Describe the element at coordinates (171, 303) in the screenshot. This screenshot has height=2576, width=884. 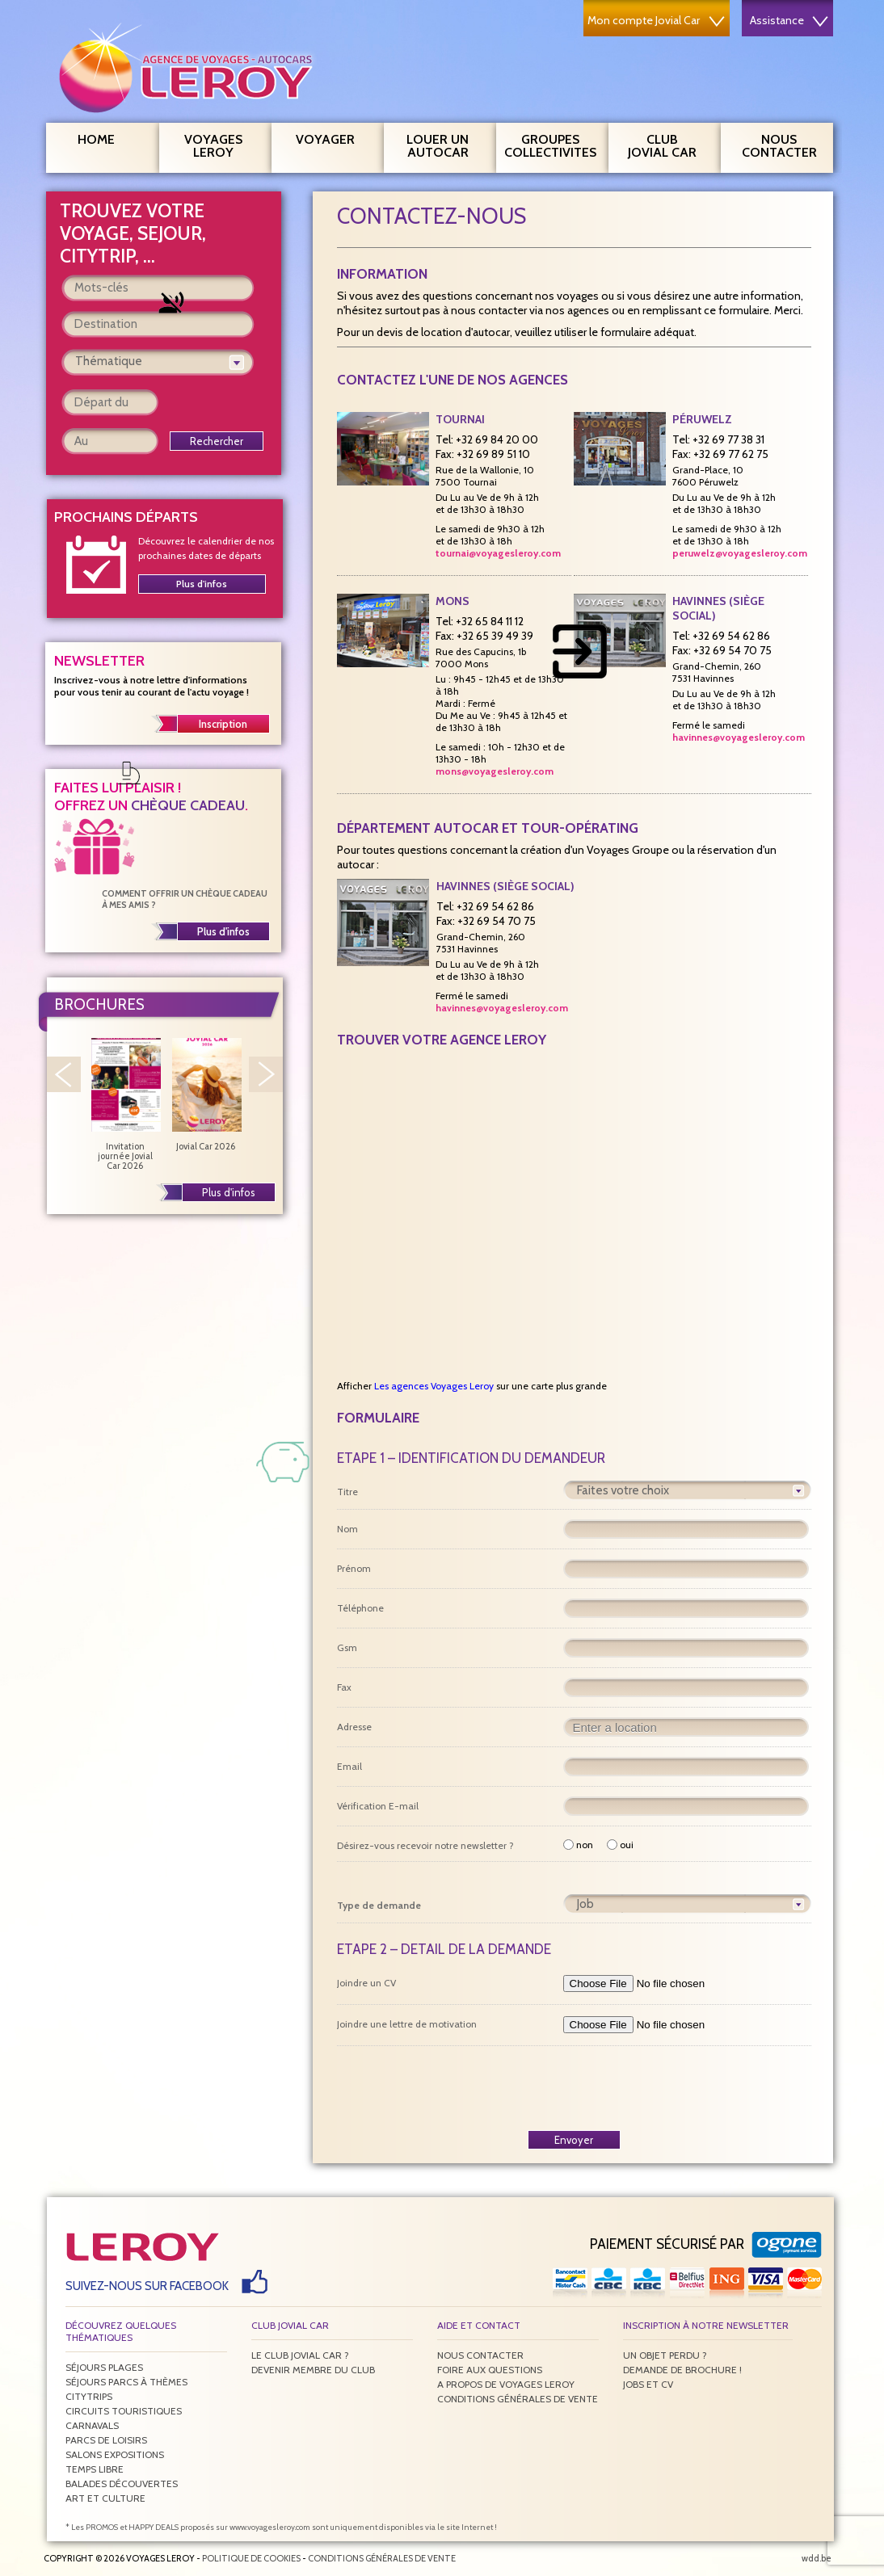
I see `mute voiceover or text-to-speech` at that location.